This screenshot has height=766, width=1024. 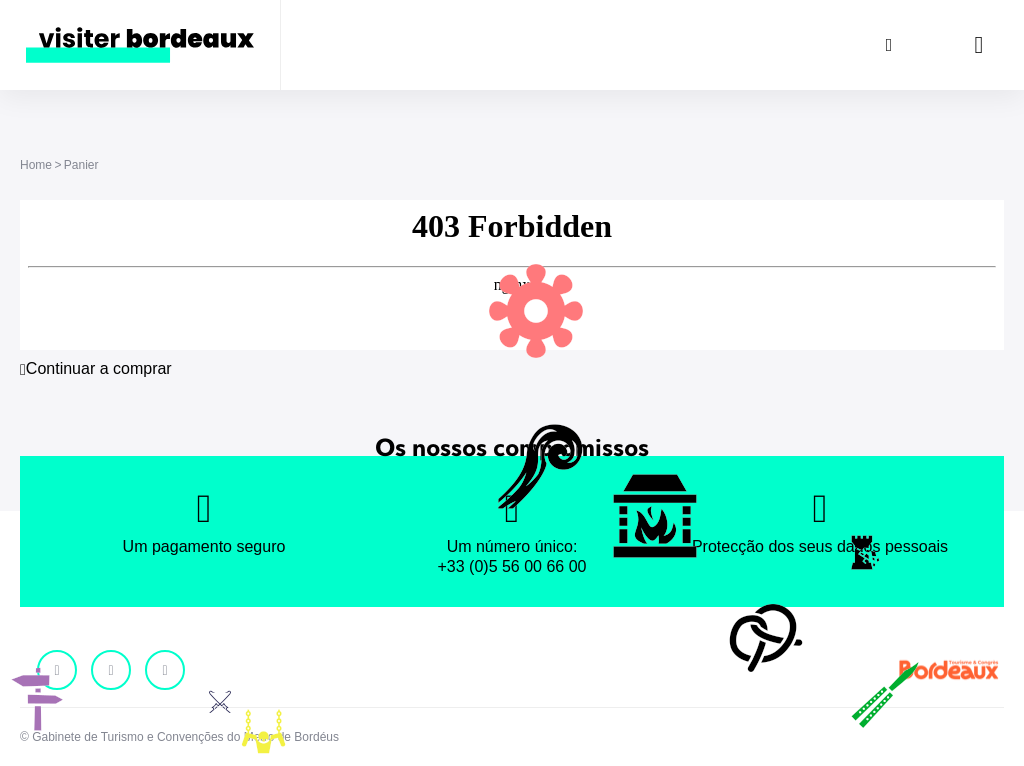 I want to click on indicates a destroyed or damaged tower in a game, so click(x=863, y=552).